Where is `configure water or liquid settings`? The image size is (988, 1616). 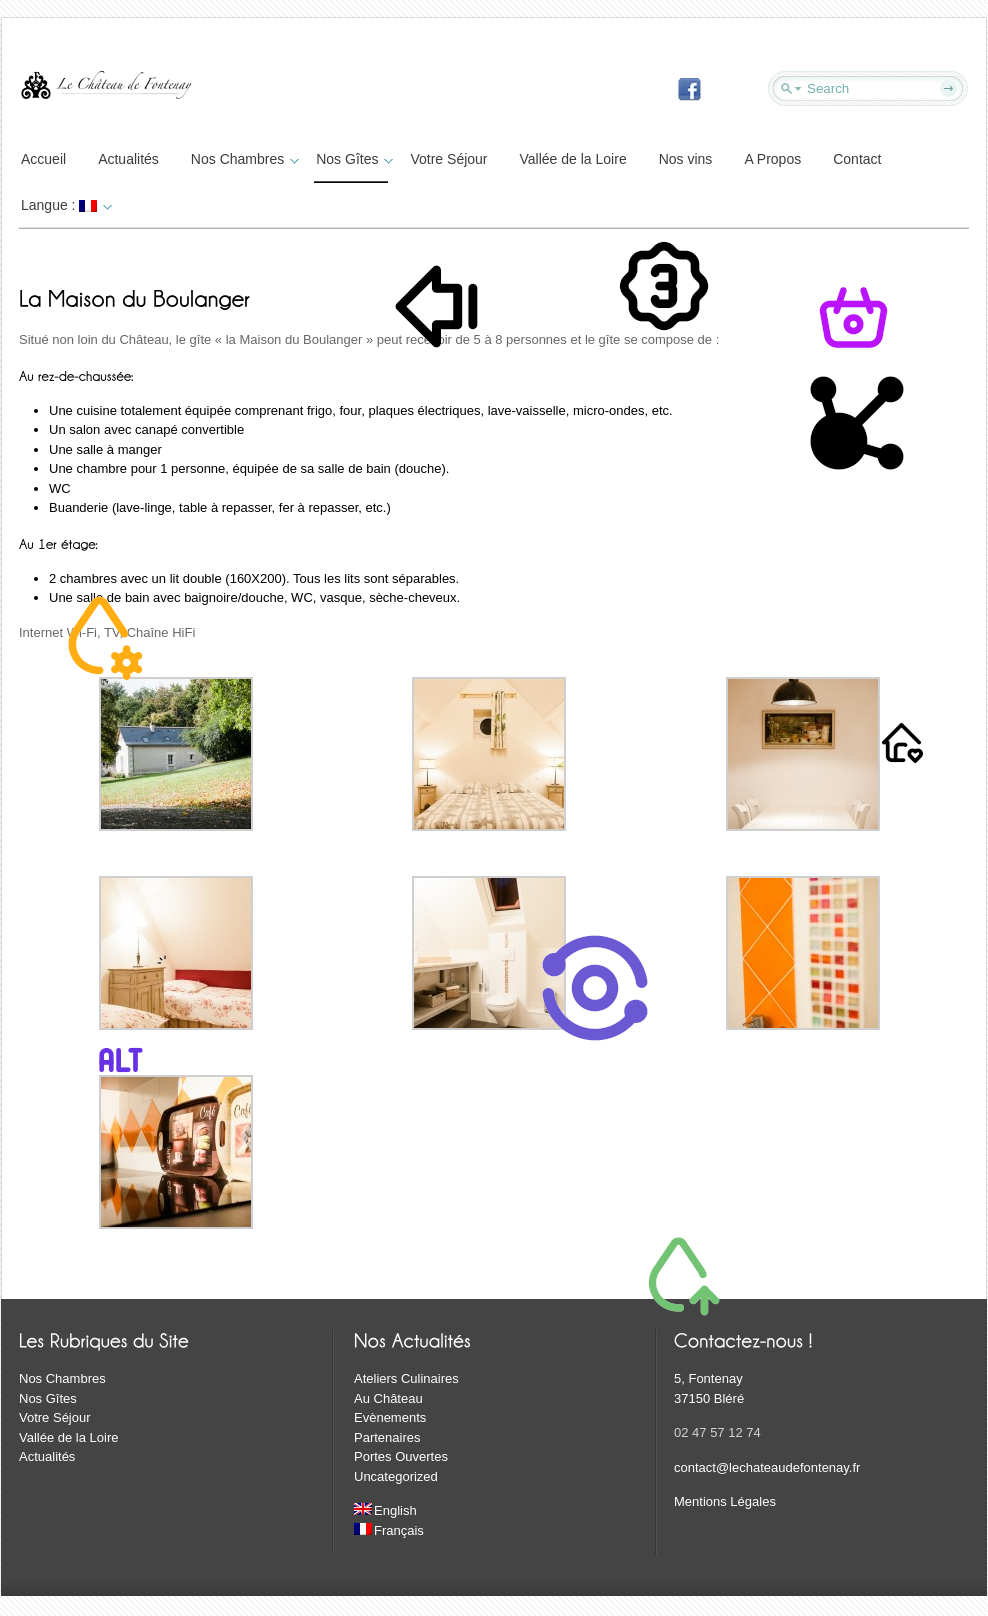
configure water or liquid settings is located at coordinates (99, 635).